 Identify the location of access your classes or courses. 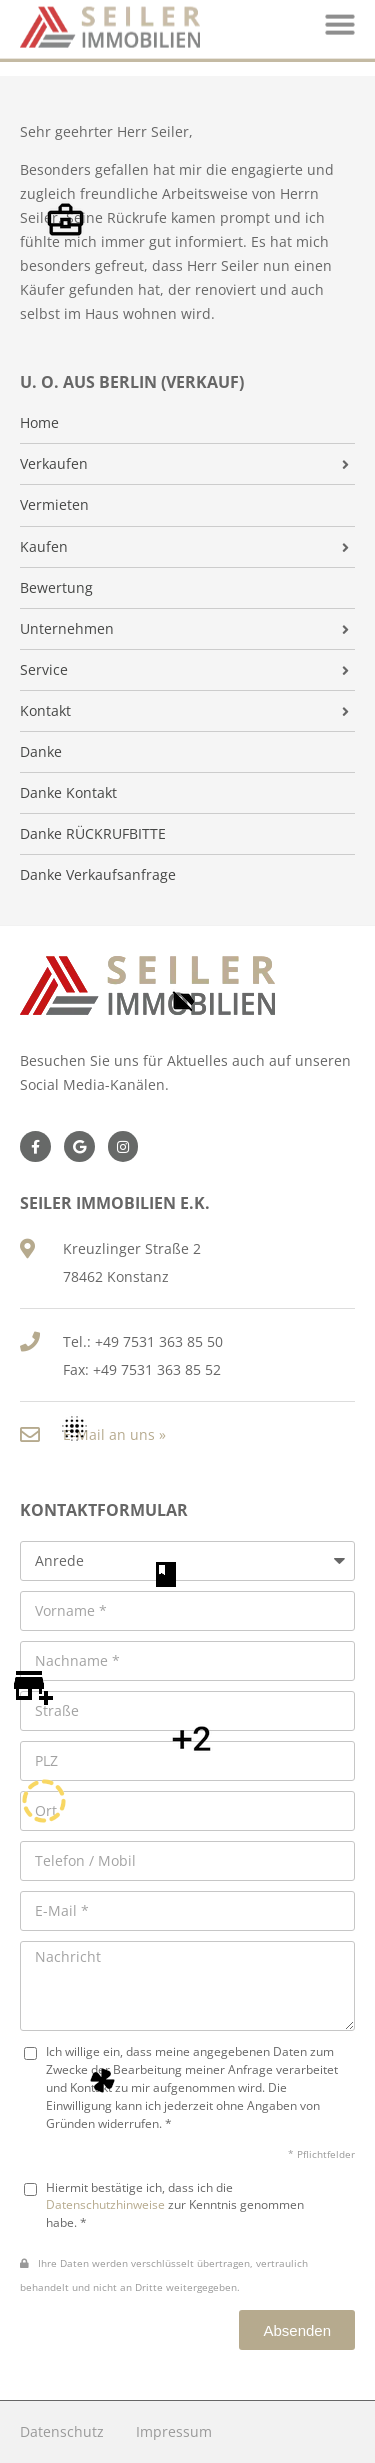
(166, 1575).